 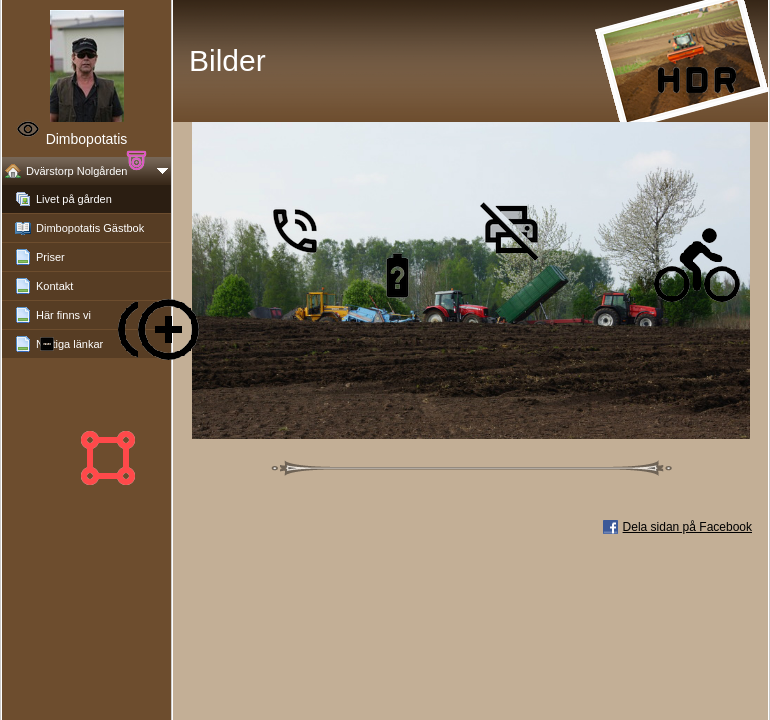 What do you see at coordinates (697, 80) in the screenshot?
I see `enable HDR mode for photos` at bounding box center [697, 80].